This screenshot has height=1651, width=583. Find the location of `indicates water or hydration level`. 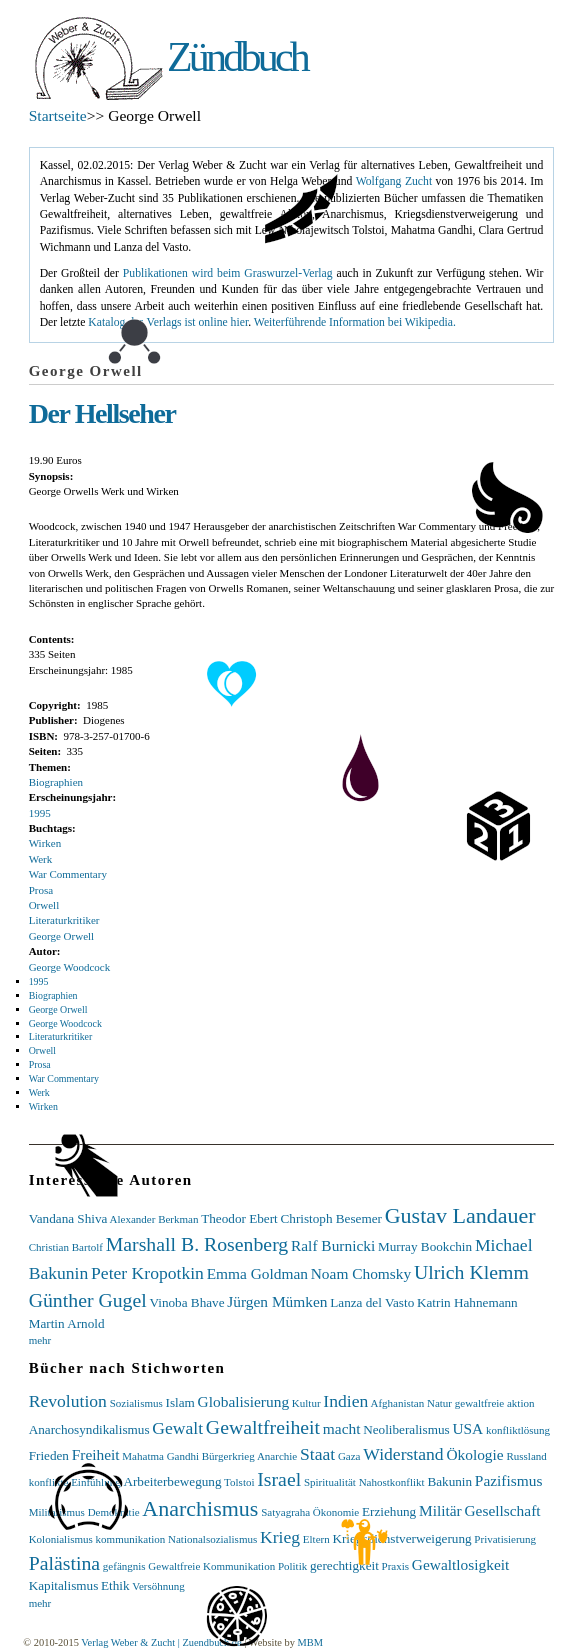

indicates water or hydration level is located at coordinates (134, 341).